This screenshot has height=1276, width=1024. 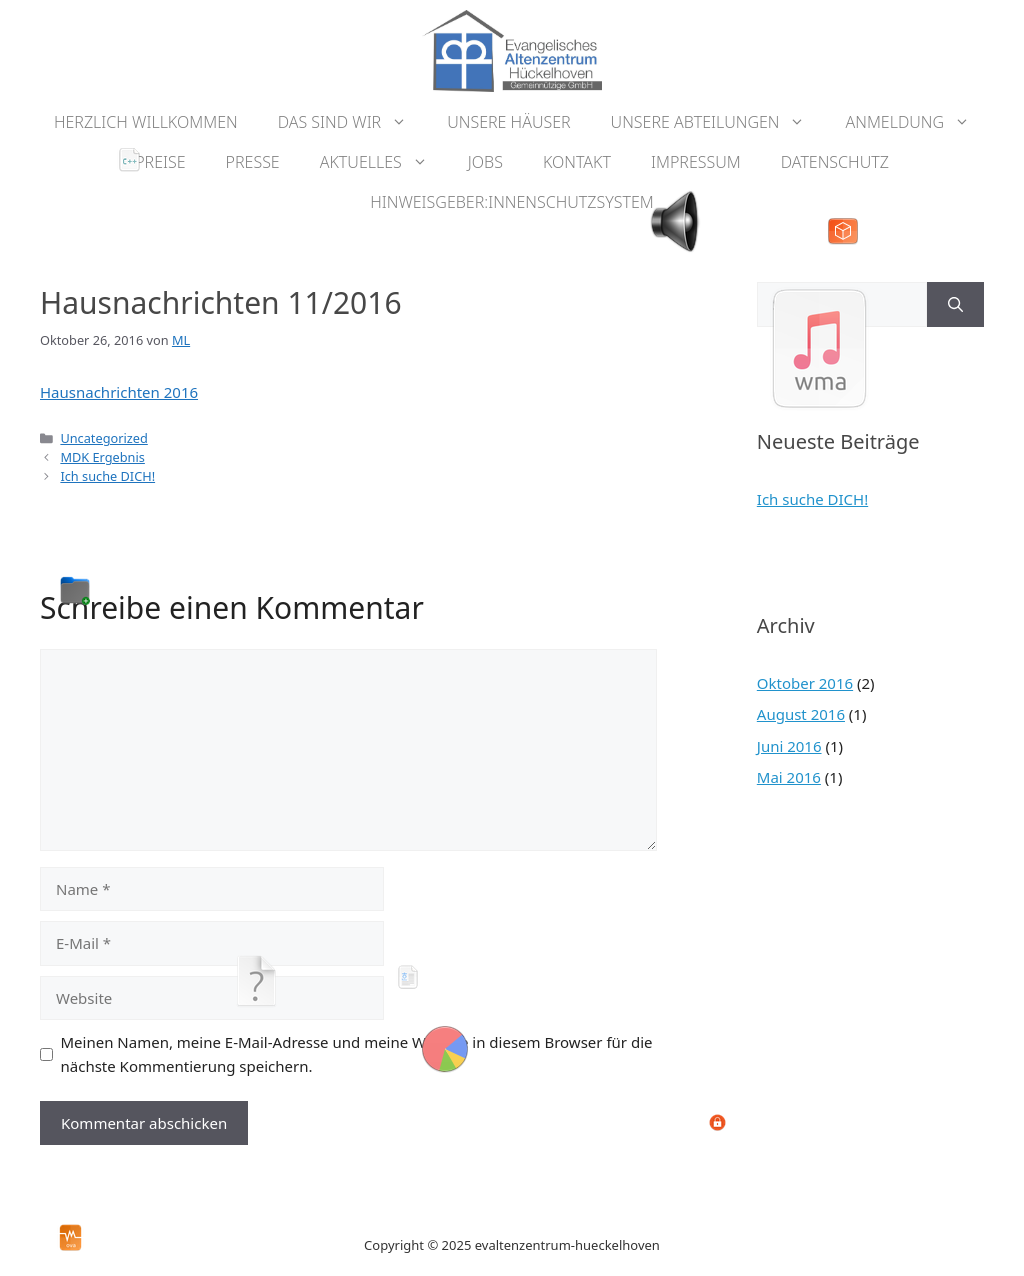 What do you see at coordinates (675, 221) in the screenshot?
I see `access audio library in iMovie` at bounding box center [675, 221].